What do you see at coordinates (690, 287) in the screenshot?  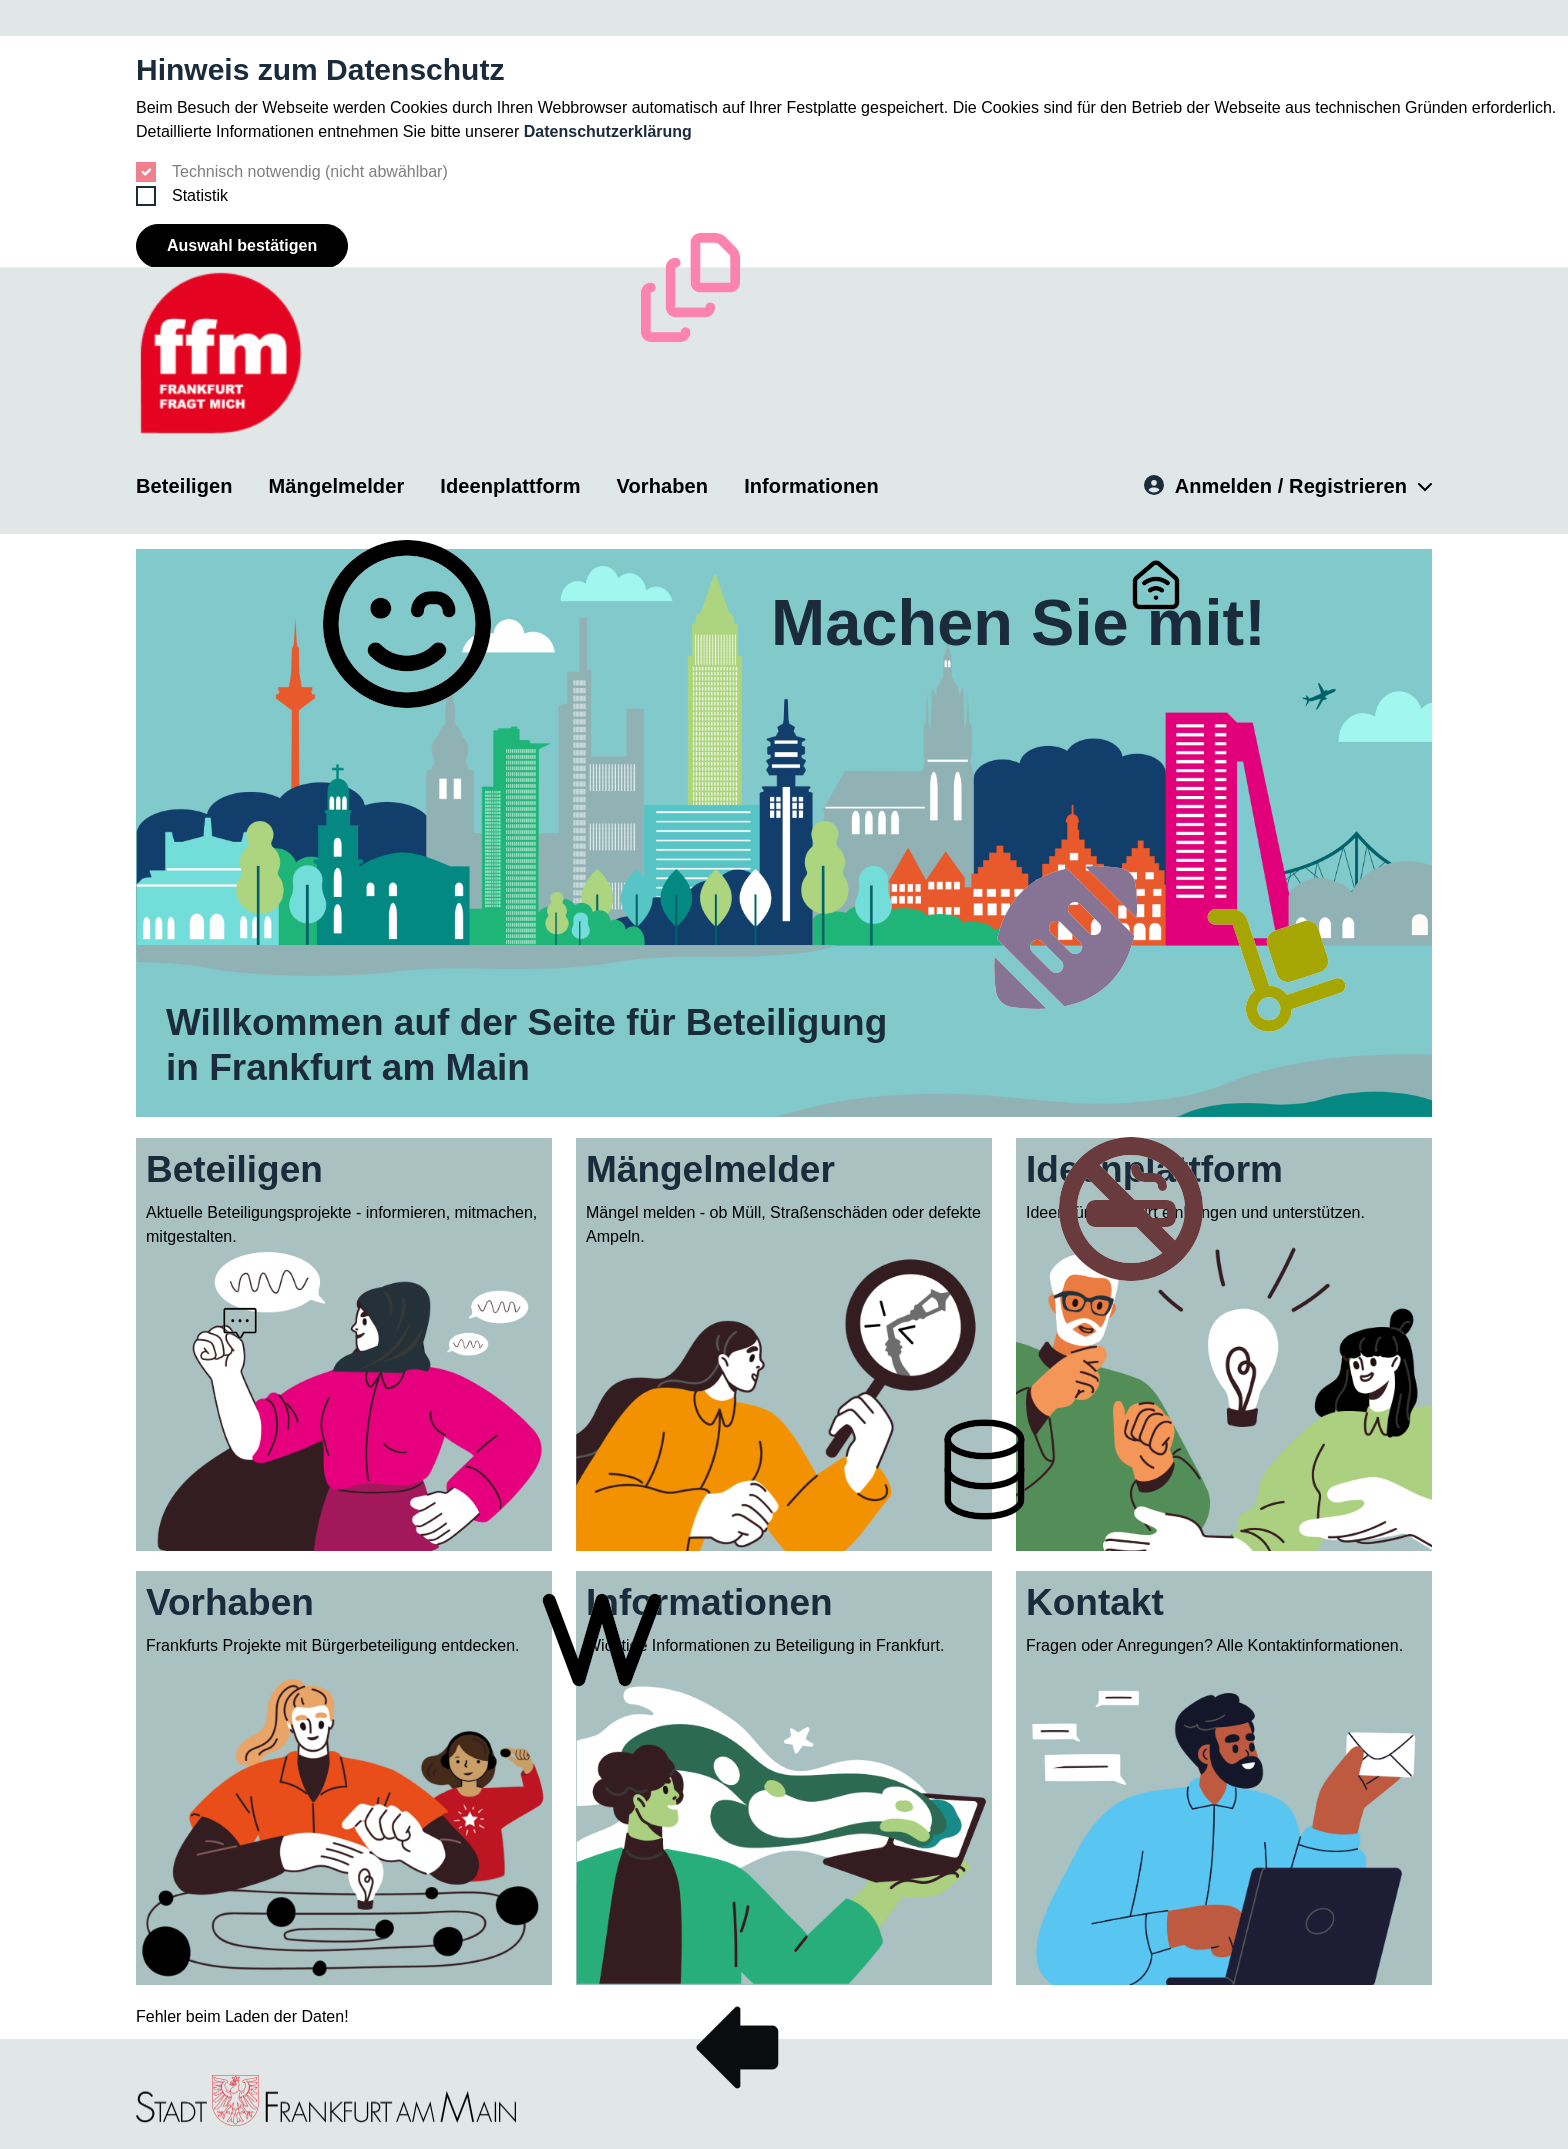 I see `view stacked or grouped files` at bounding box center [690, 287].